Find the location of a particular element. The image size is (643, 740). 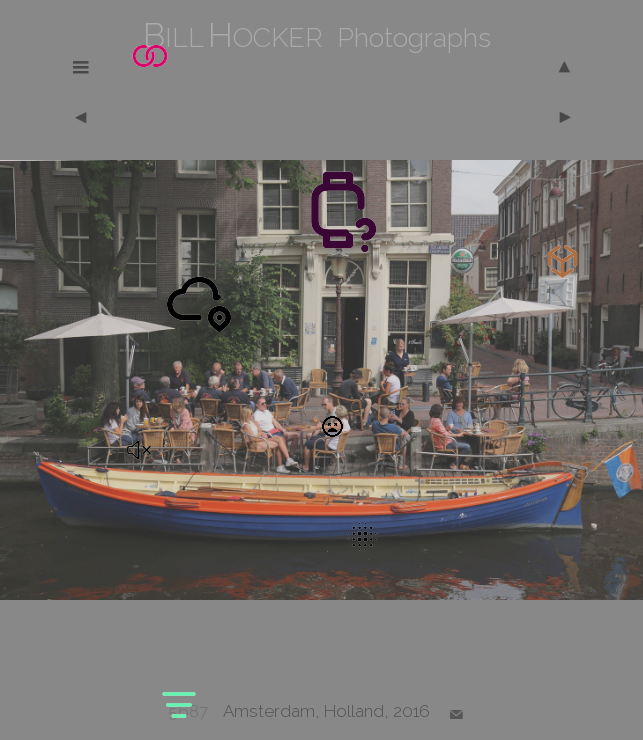

rate experience as very dissatisfied is located at coordinates (332, 426).